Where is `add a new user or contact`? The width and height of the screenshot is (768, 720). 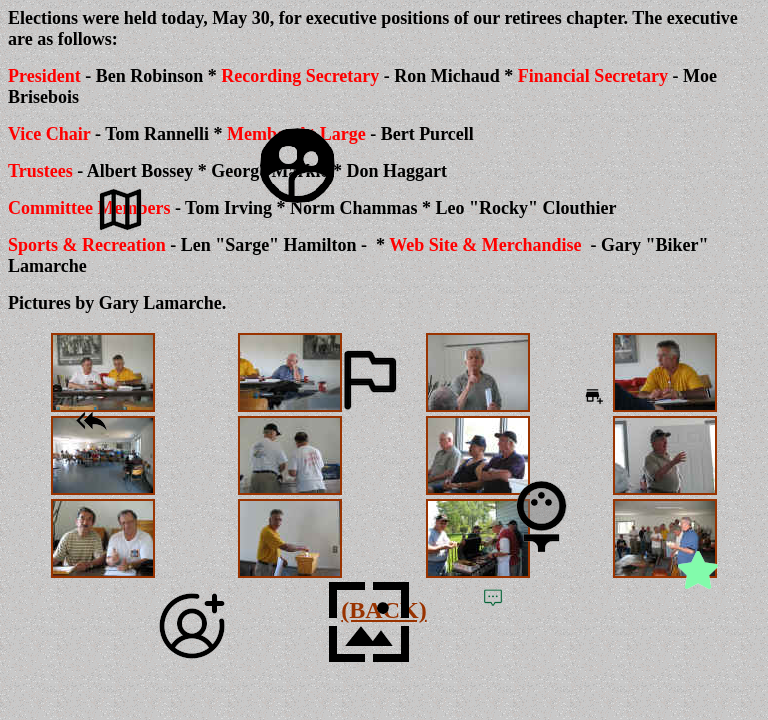 add a new user or contact is located at coordinates (192, 626).